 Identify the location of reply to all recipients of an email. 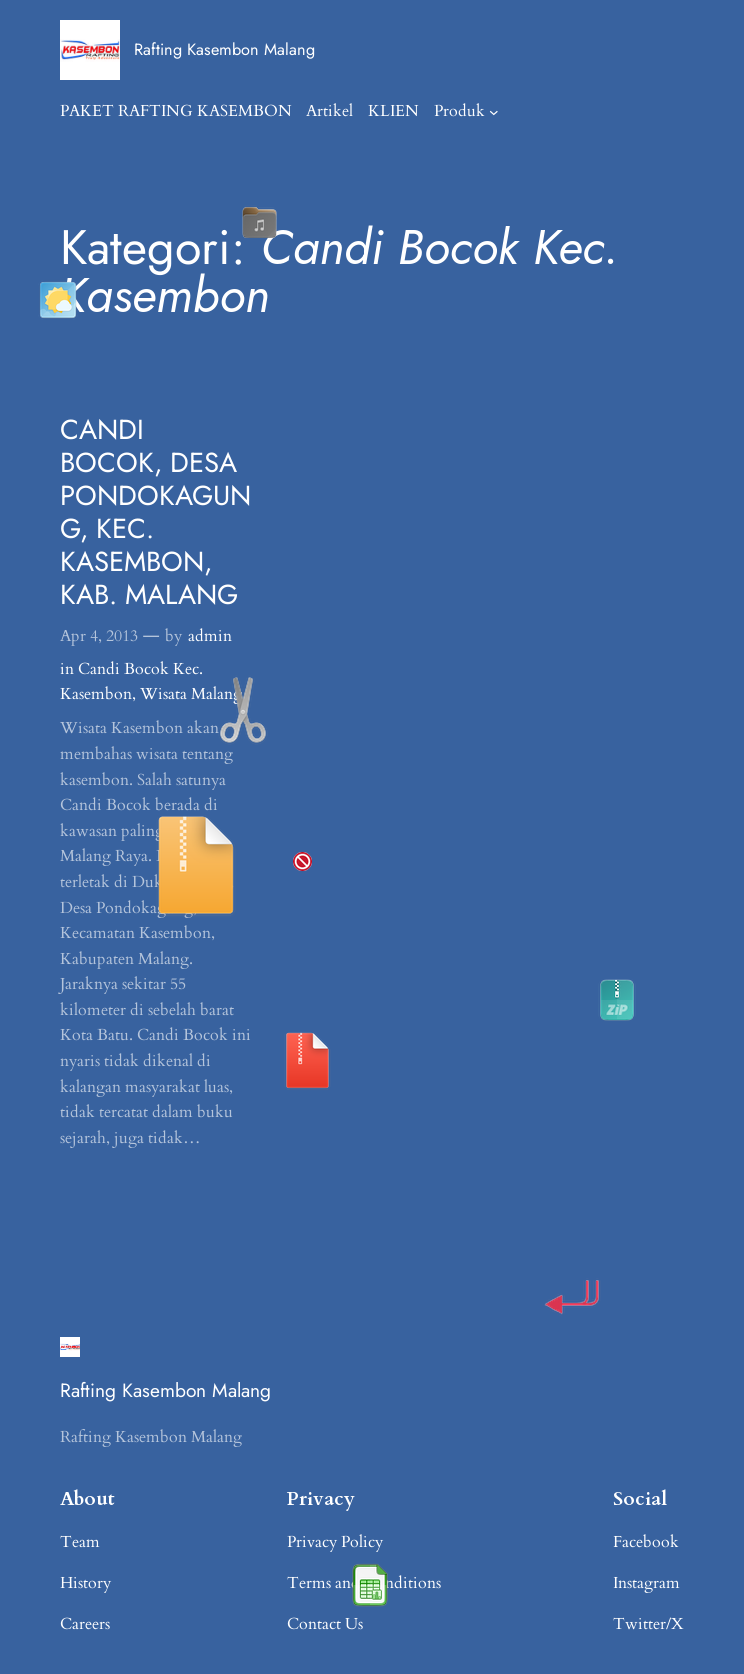
(571, 1293).